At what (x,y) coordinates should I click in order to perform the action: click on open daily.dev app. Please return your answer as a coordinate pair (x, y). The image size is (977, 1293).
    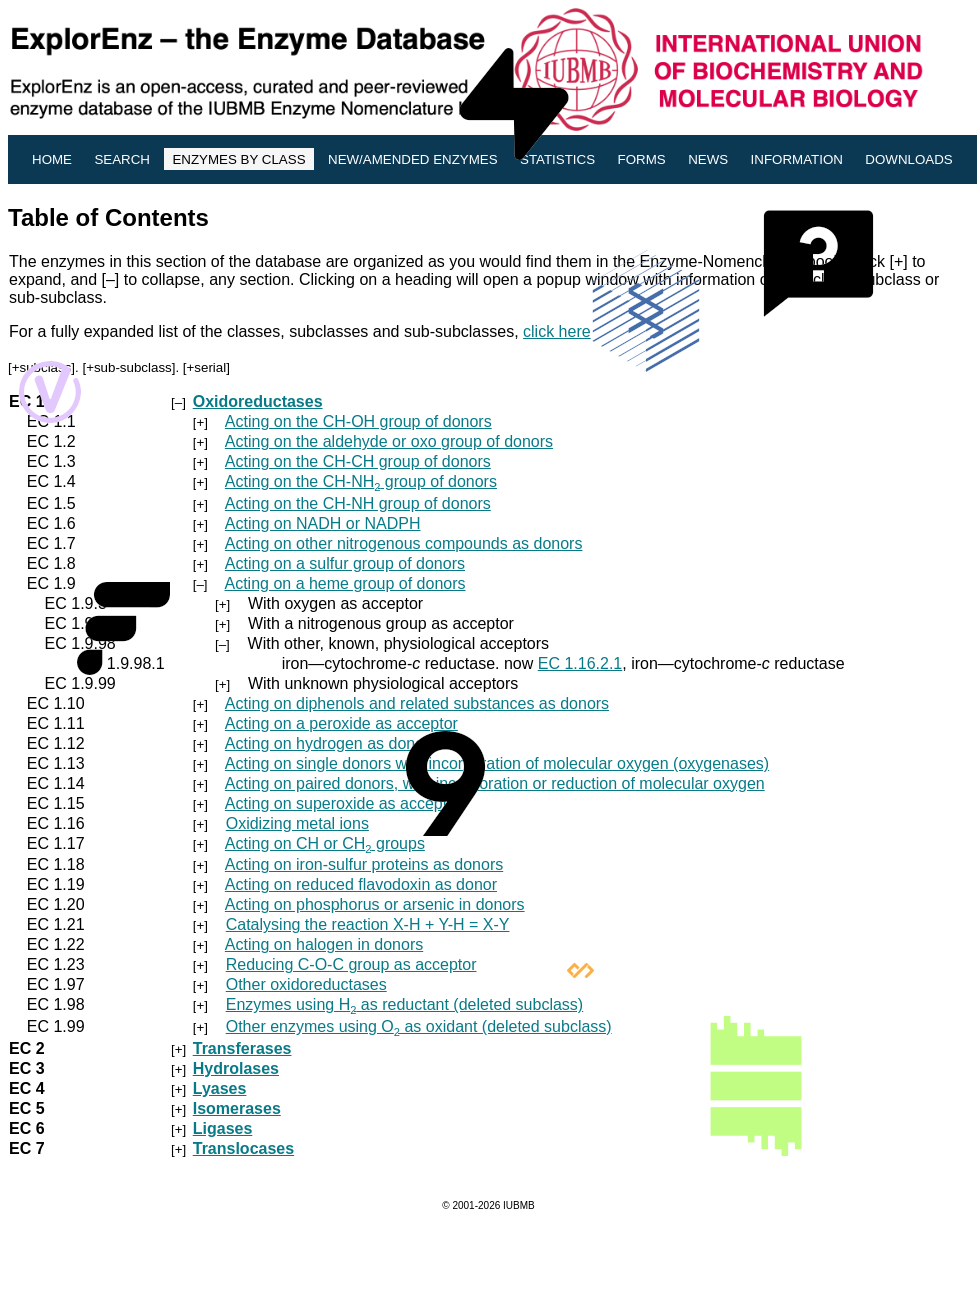
    Looking at the image, I should click on (580, 970).